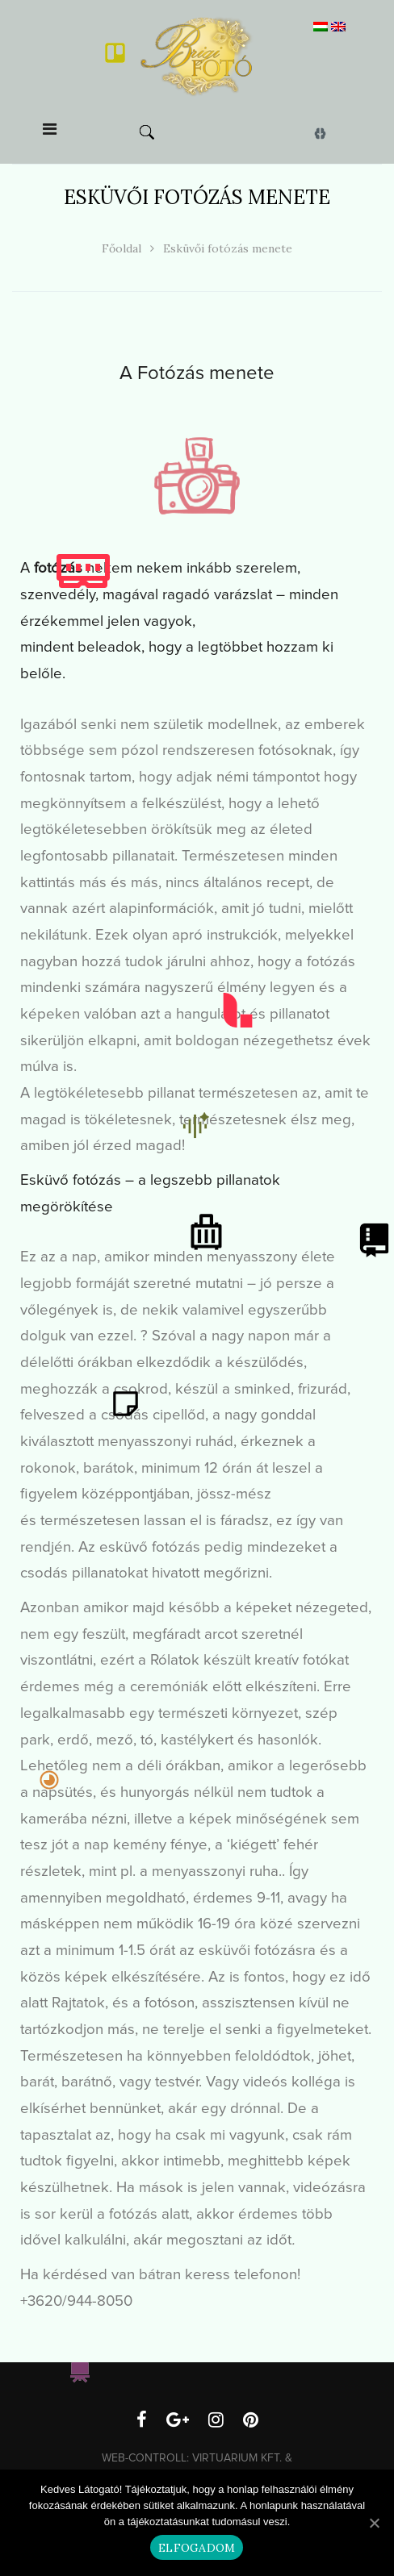 This screenshot has width=394, height=2576. What do you see at coordinates (237, 1010) in the screenshot?
I see `logstash data processing pipeline logo` at bounding box center [237, 1010].